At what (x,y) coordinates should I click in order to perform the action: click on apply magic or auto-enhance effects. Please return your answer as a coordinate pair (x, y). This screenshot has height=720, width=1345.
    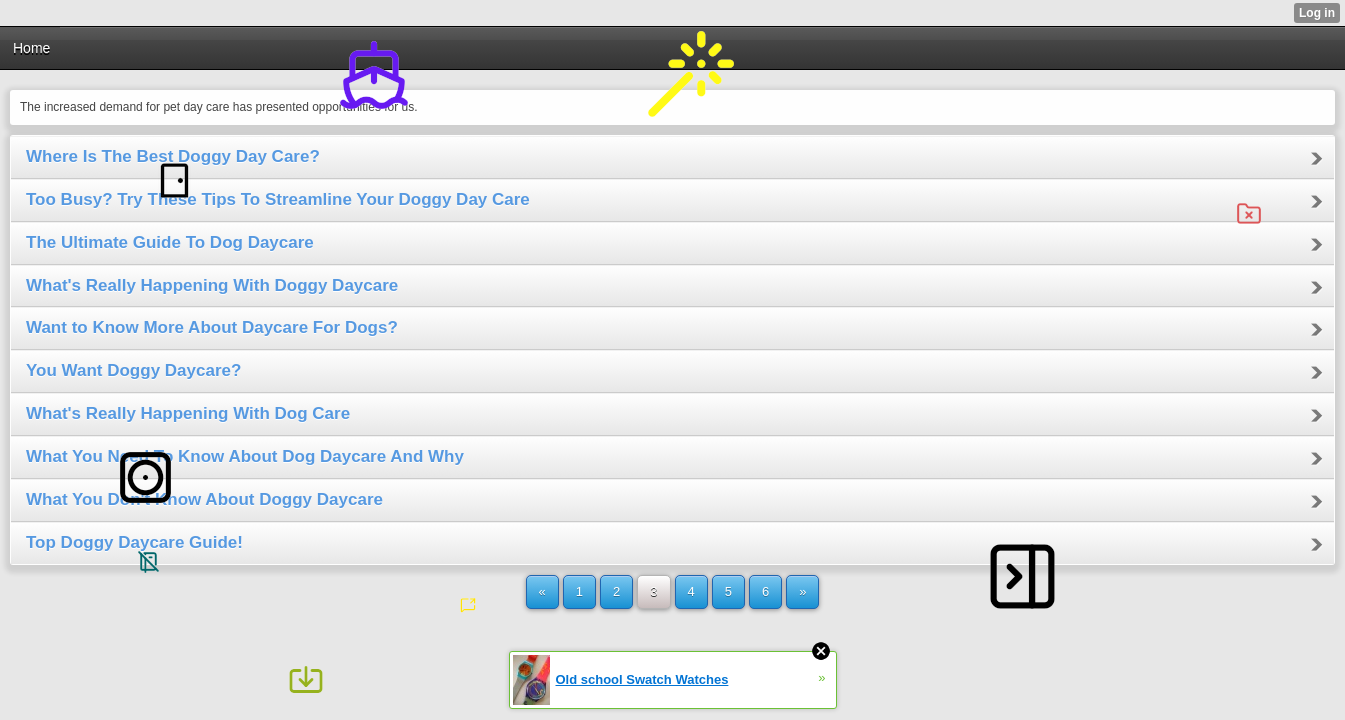
    Looking at the image, I should click on (689, 76).